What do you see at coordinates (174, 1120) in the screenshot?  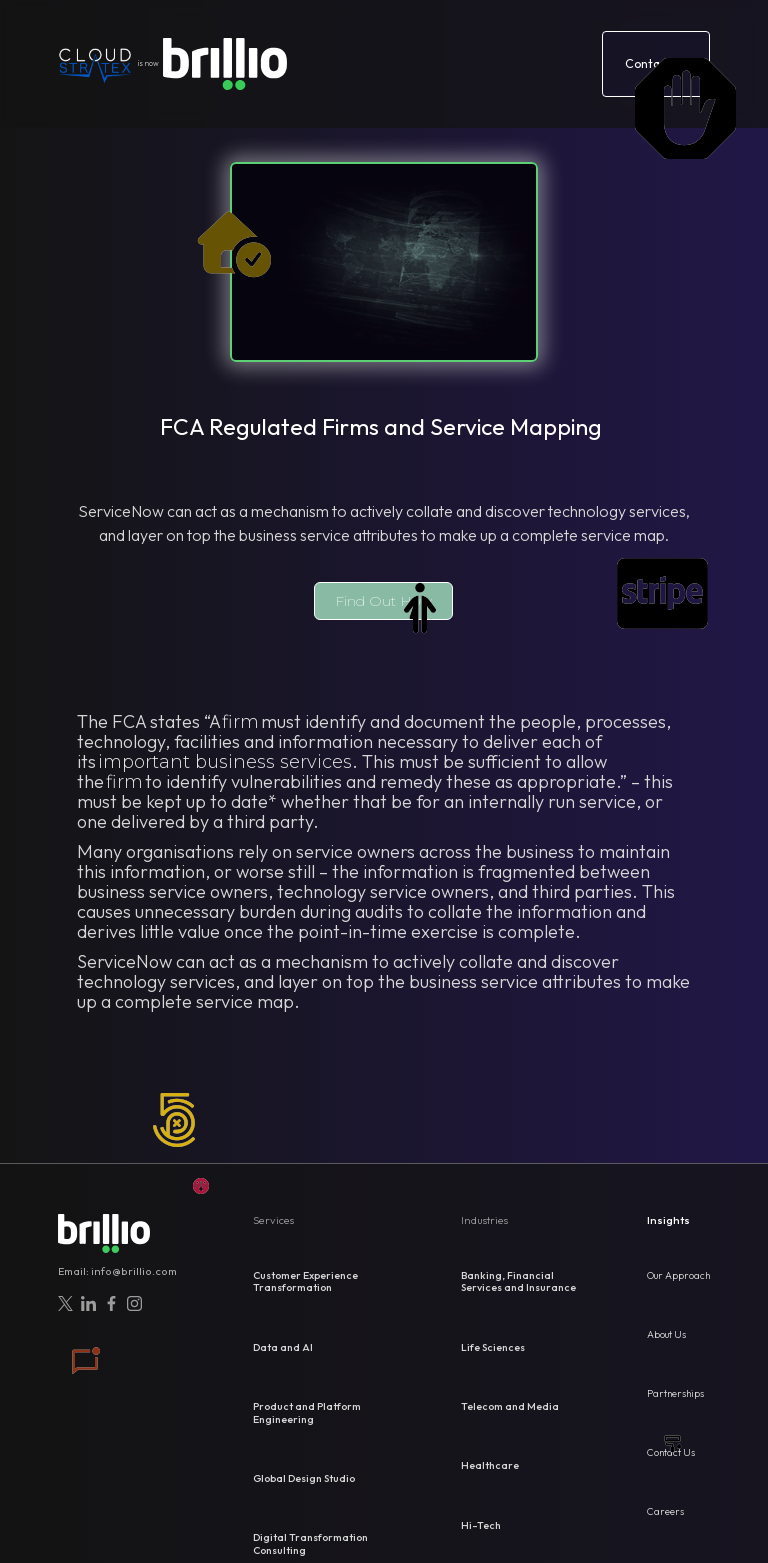 I see `visit 500px photography platform` at bounding box center [174, 1120].